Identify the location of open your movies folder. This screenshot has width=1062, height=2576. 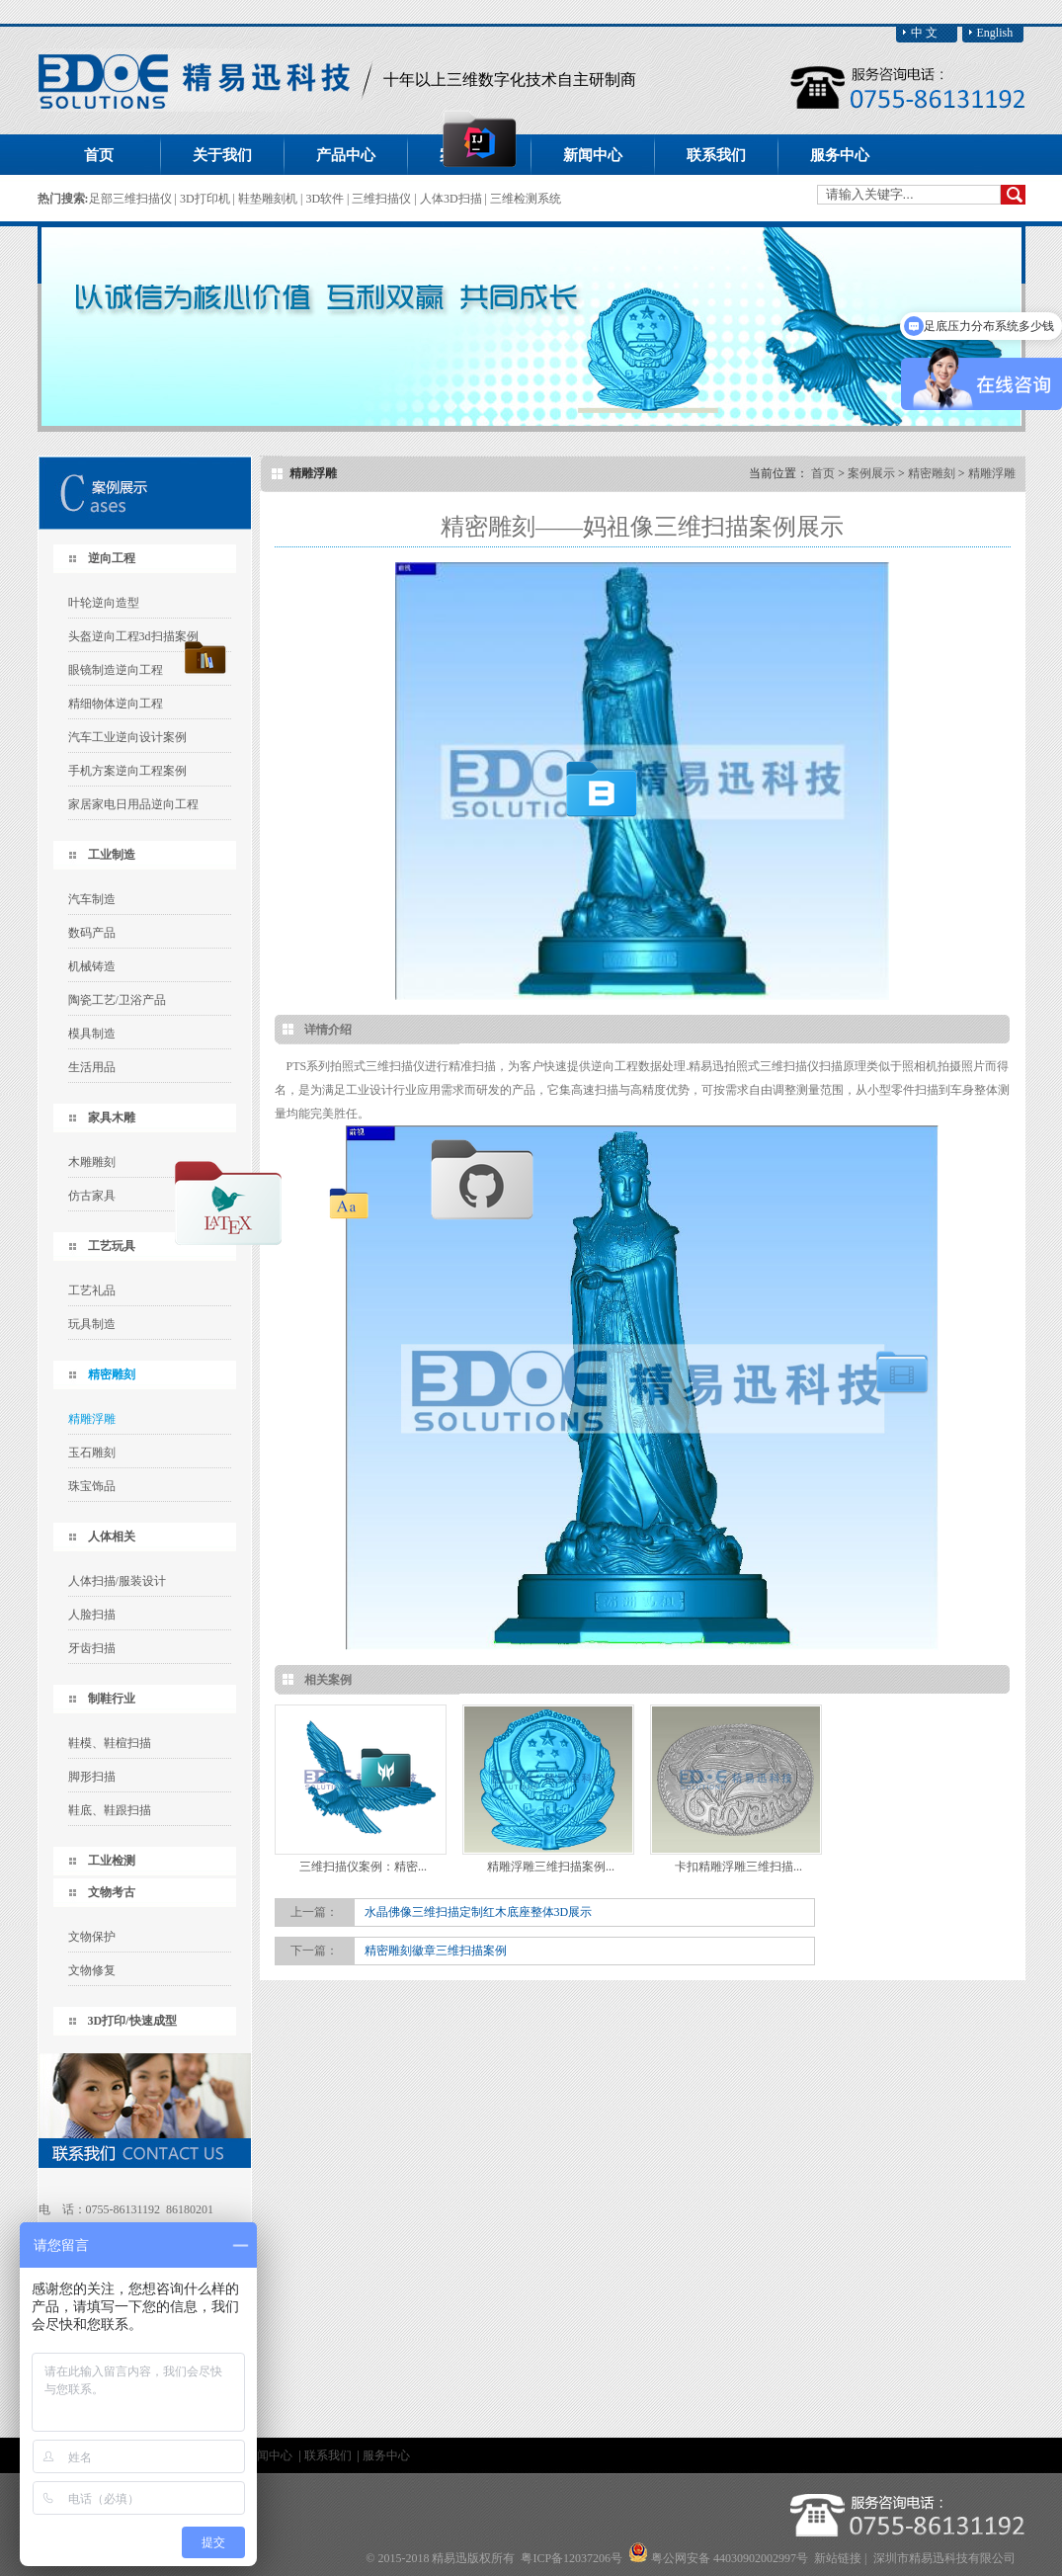
(902, 1371).